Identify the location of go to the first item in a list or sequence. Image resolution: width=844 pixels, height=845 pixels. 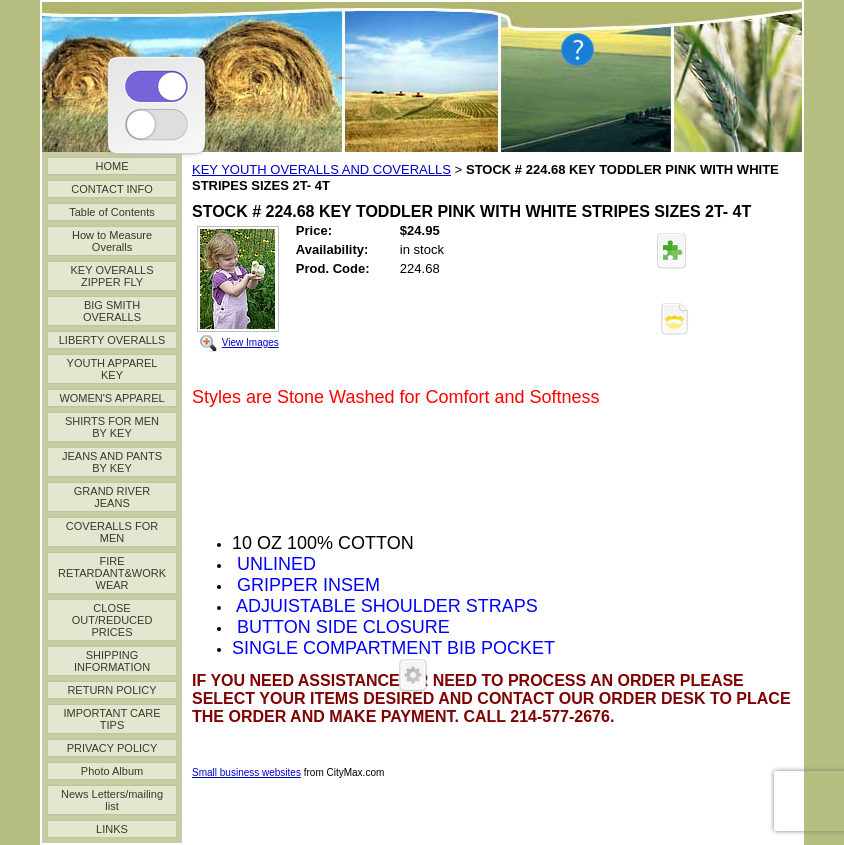
(345, 78).